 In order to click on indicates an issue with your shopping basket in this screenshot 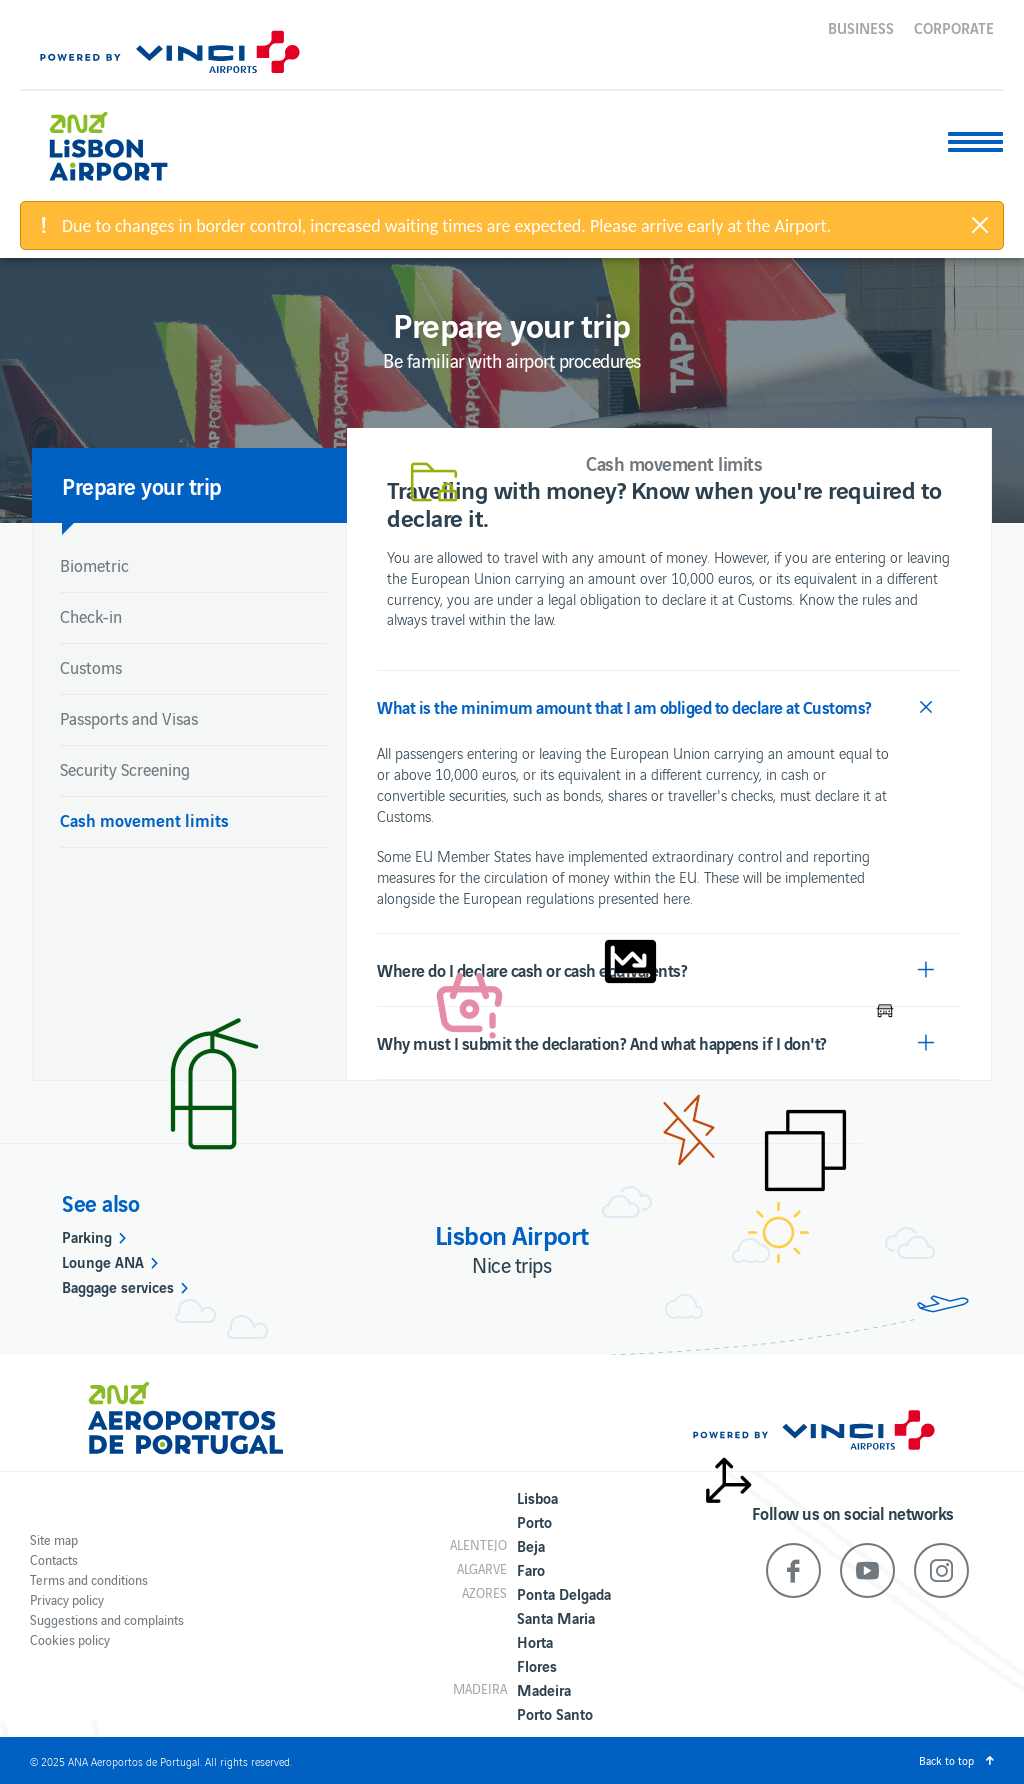, I will do `click(469, 1002)`.